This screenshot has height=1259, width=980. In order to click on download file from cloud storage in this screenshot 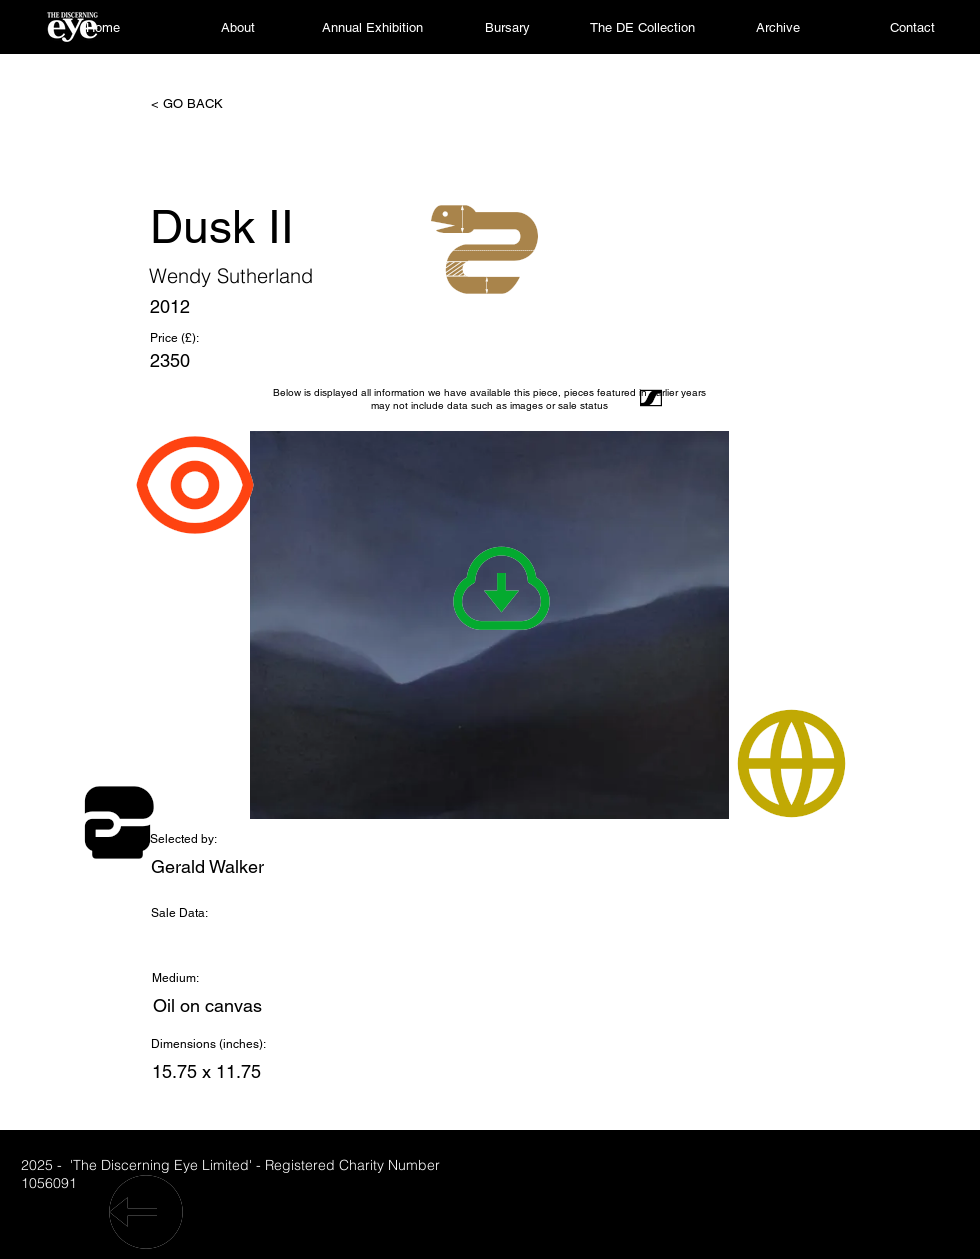, I will do `click(501, 590)`.